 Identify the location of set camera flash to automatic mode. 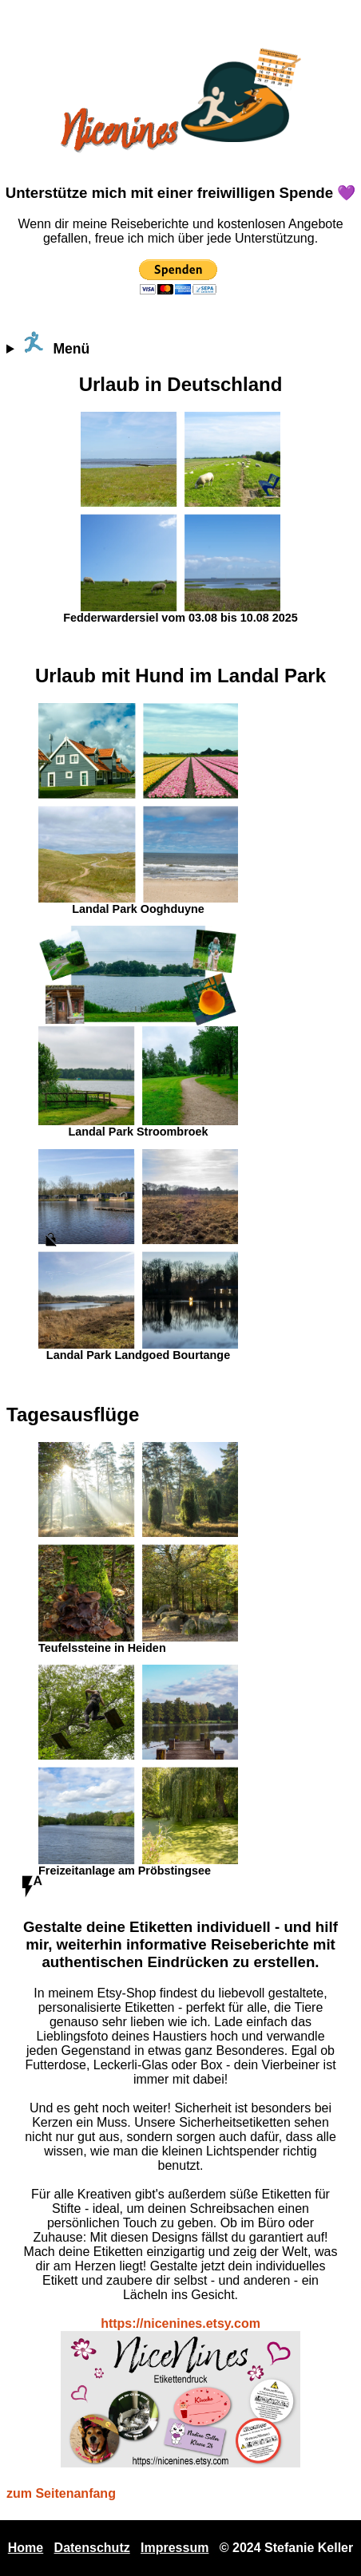
(31, 1886).